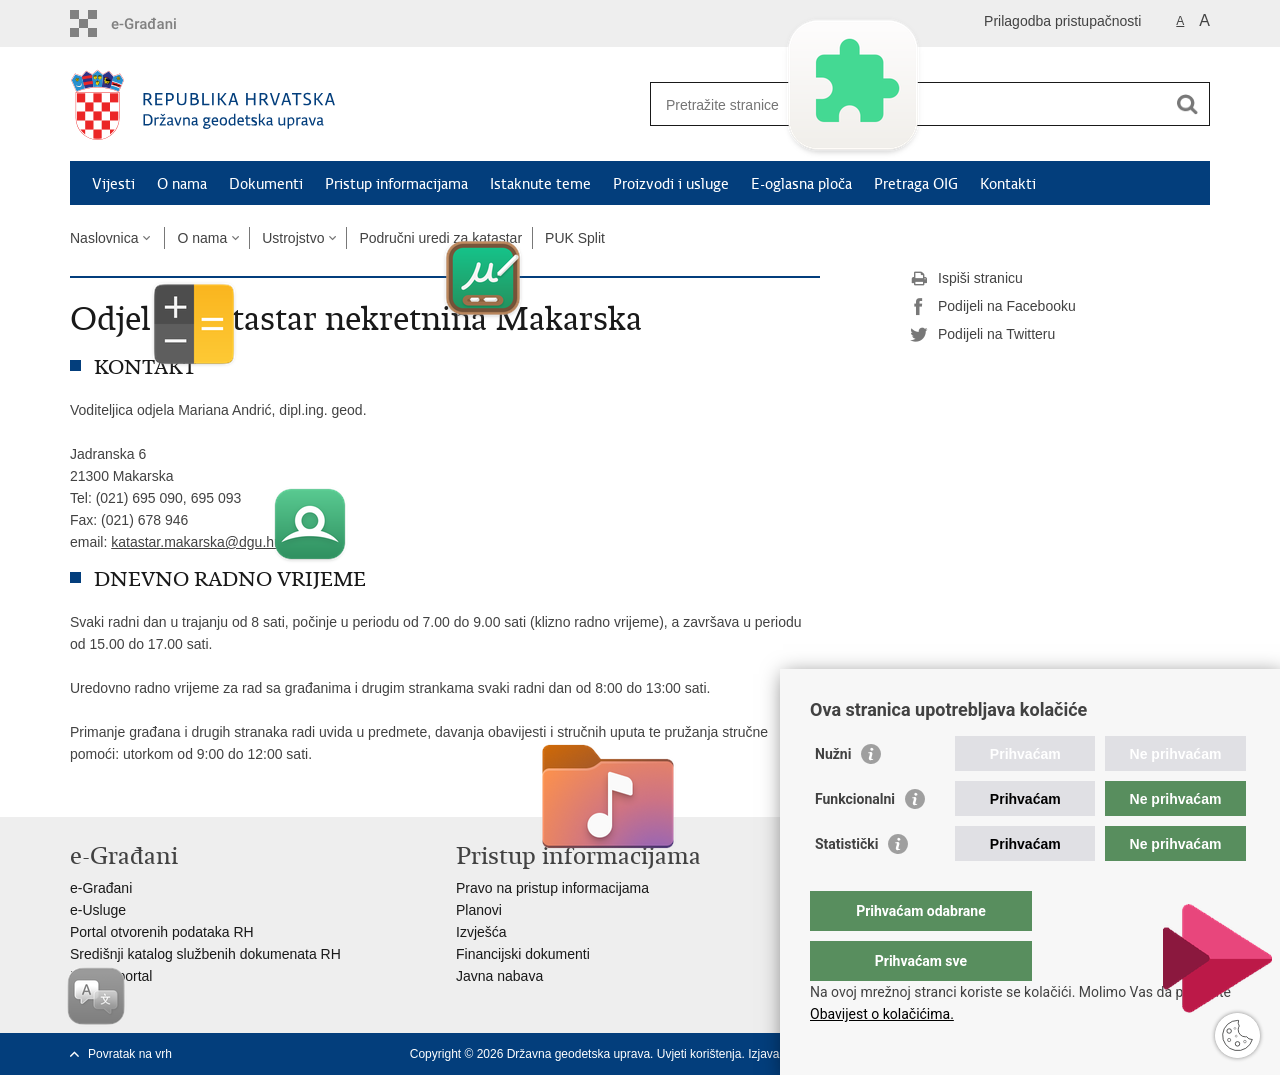  Describe the element at coordinates (853, 85) in the screenshot. I see `open palapeli puzzle game` at that location.